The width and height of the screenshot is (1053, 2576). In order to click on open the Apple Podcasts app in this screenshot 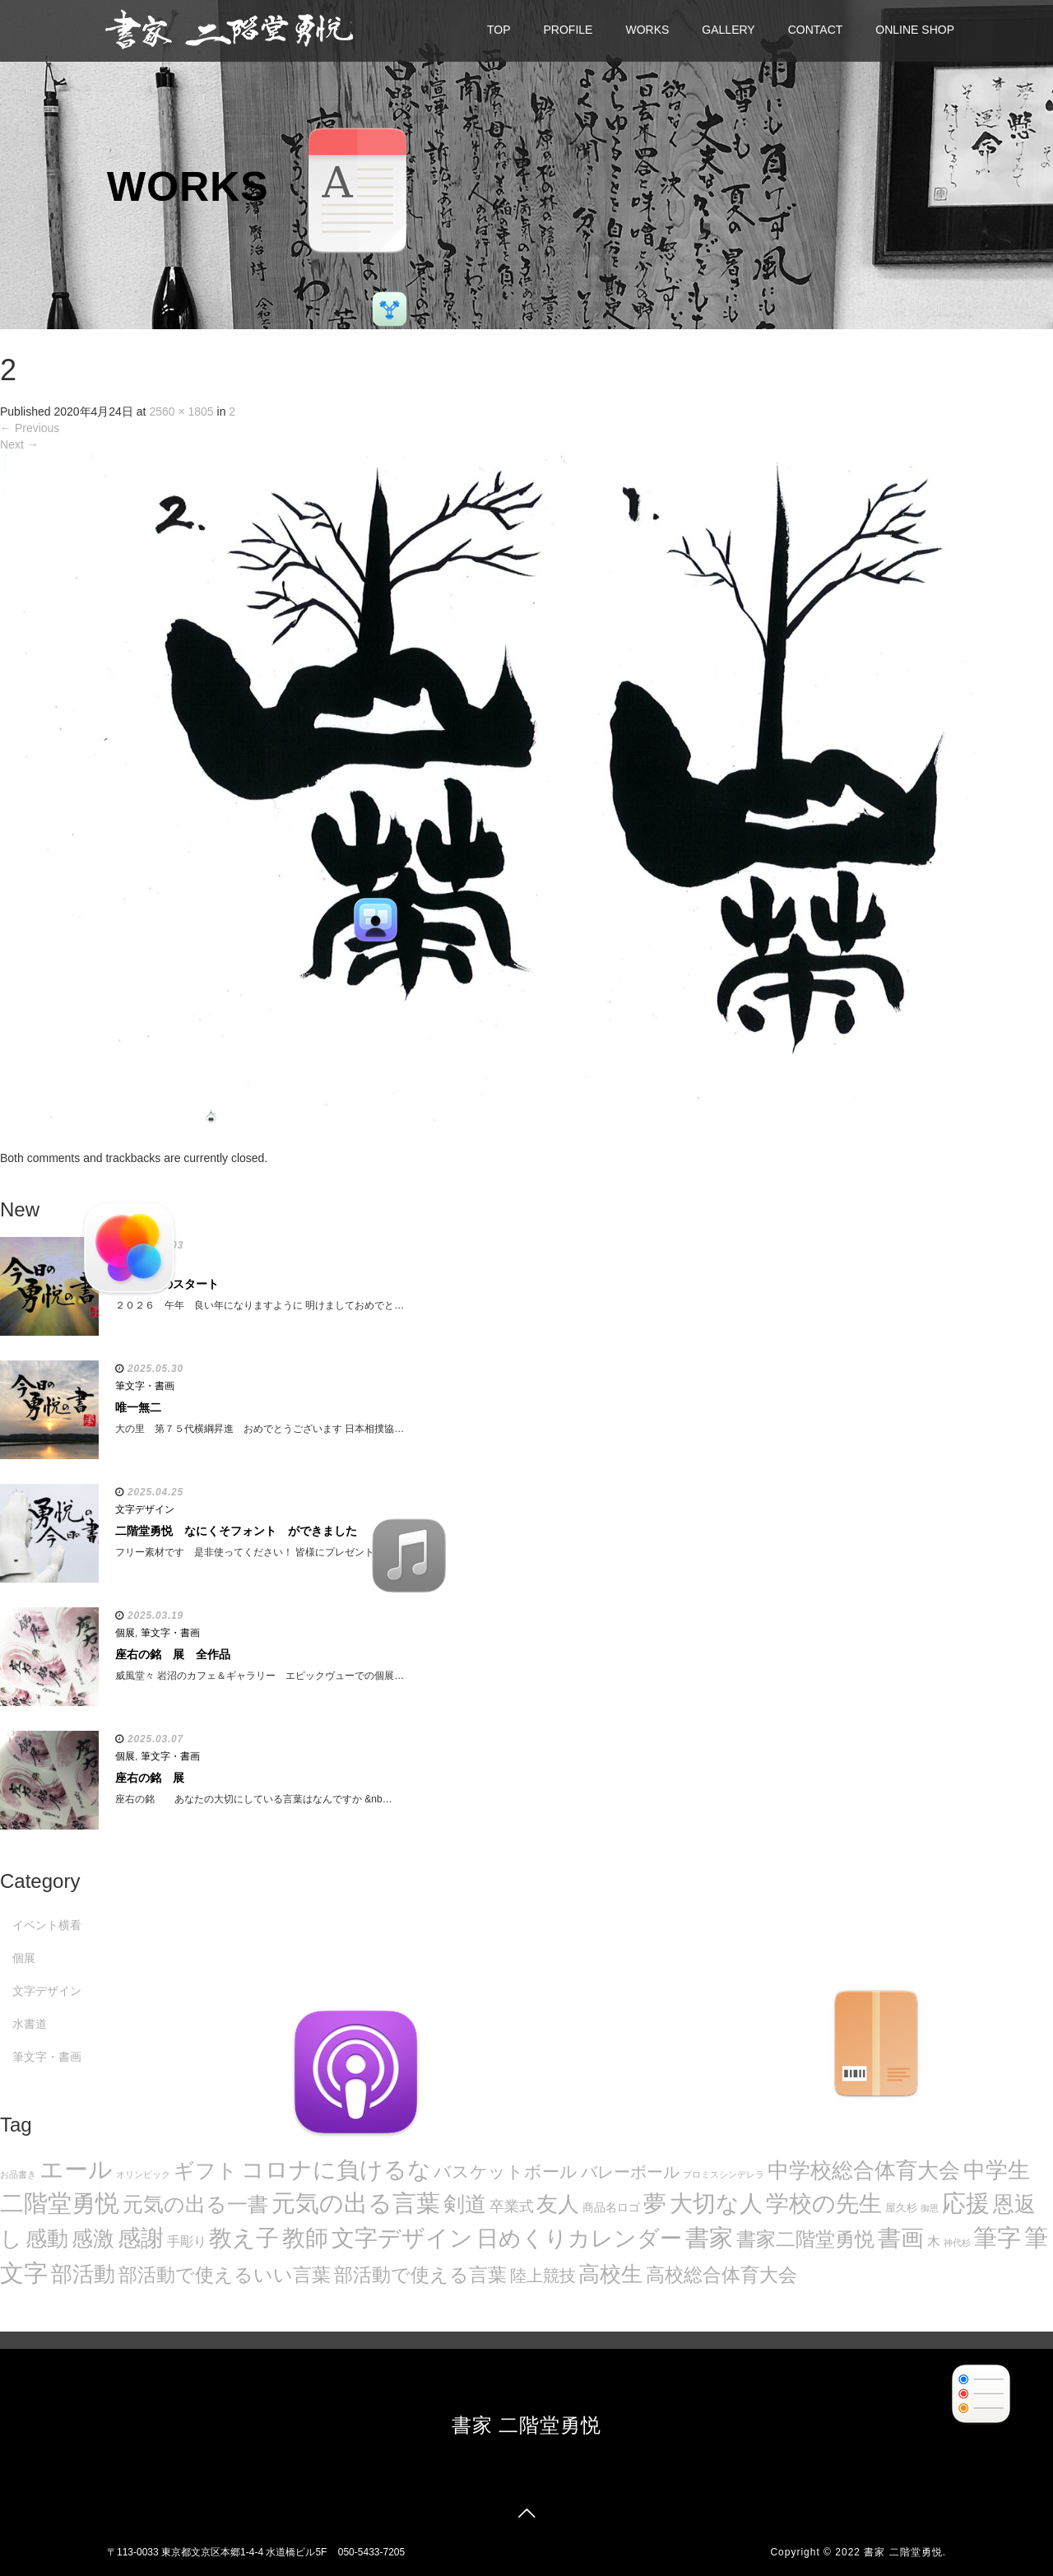, I will do `click(355, 2071)`.